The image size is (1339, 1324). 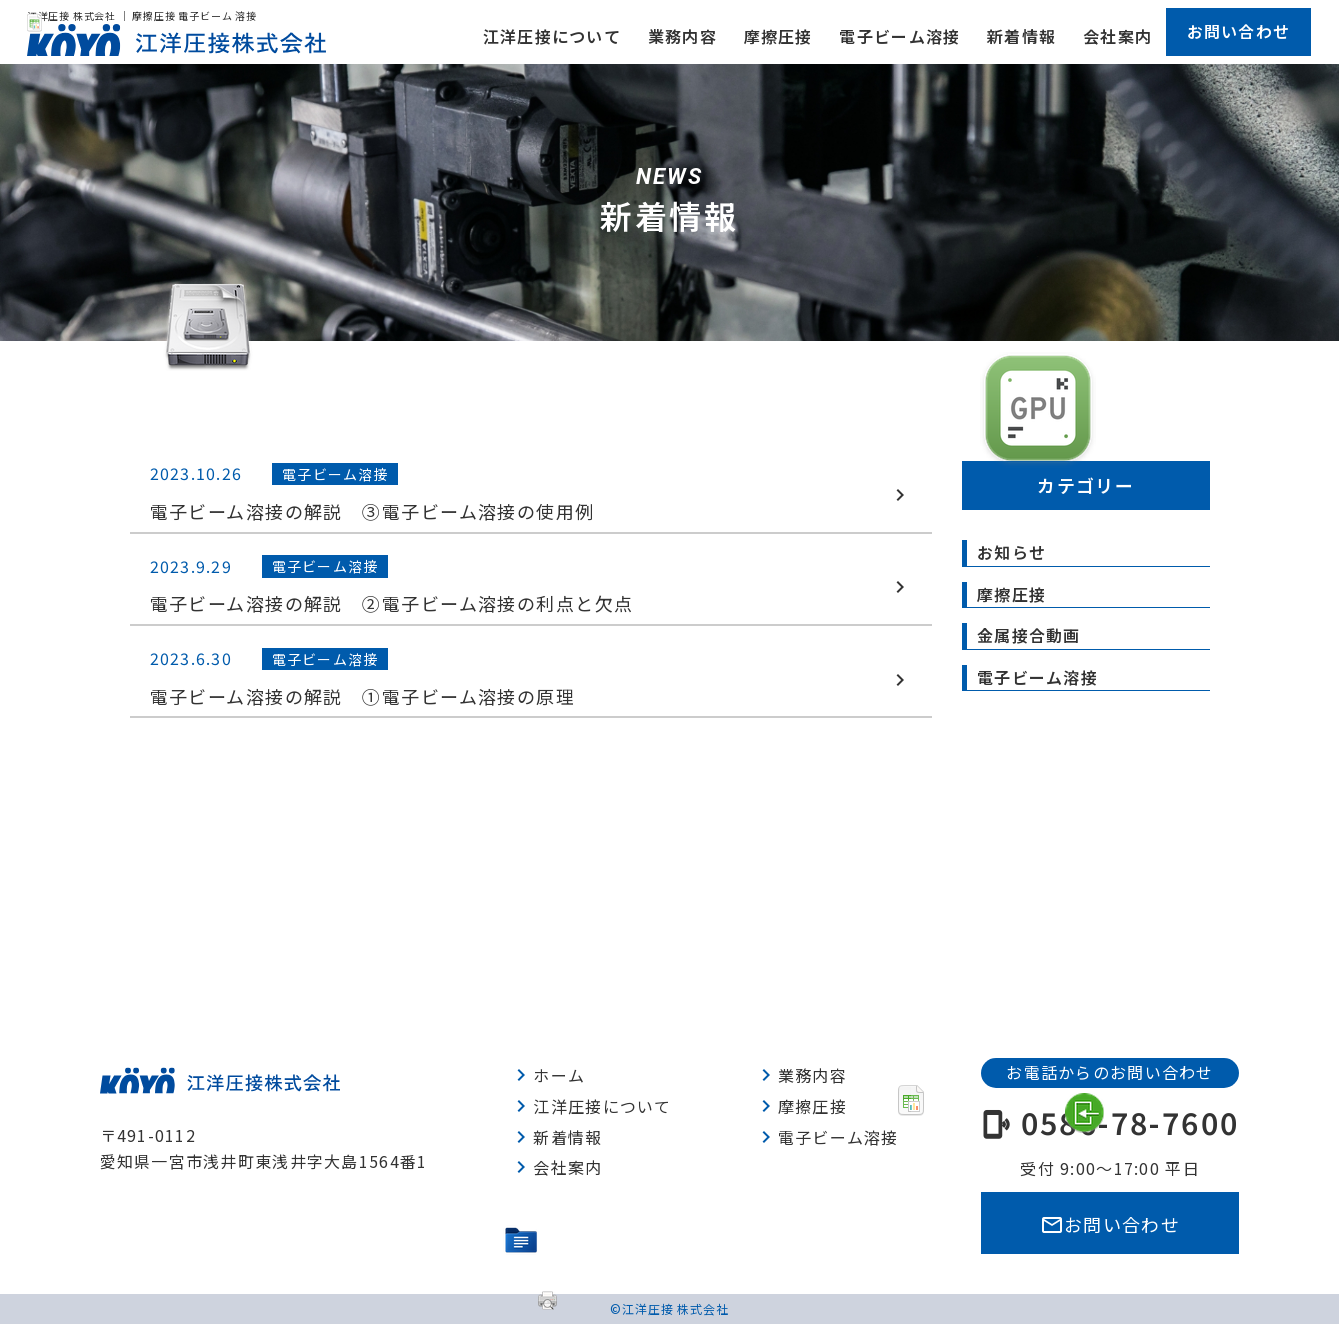 I want to click on mount or access a disk image file, so click(x=207, y=325).